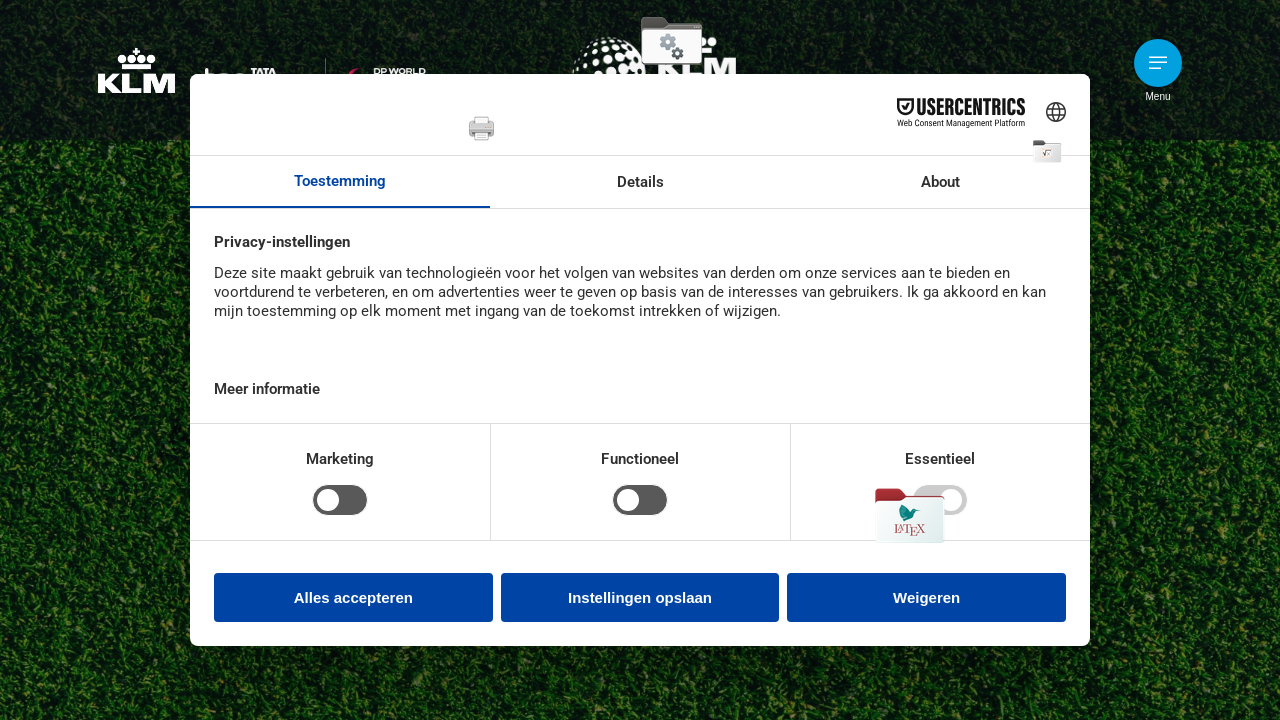 This screenshot has height=720, width=1280. I want to click on print the current document, so click(481, 128).